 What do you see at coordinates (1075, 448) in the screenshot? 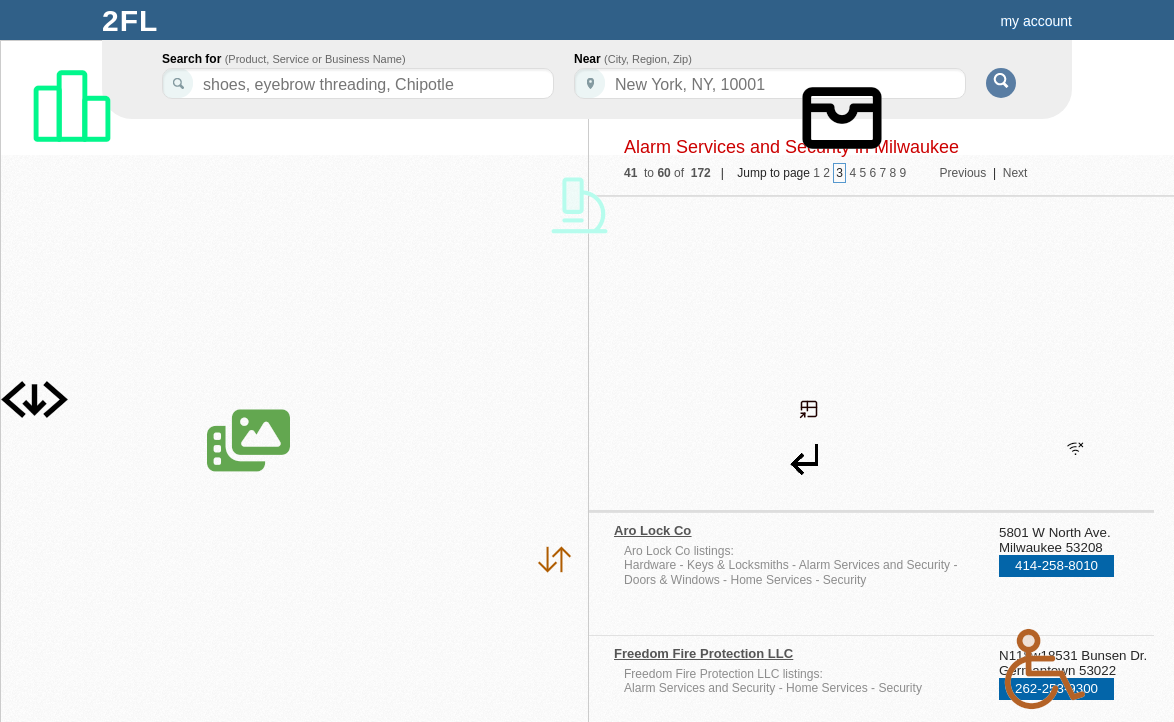
I see `indicates no wifi connection available` at bounding box center [1075, 448].